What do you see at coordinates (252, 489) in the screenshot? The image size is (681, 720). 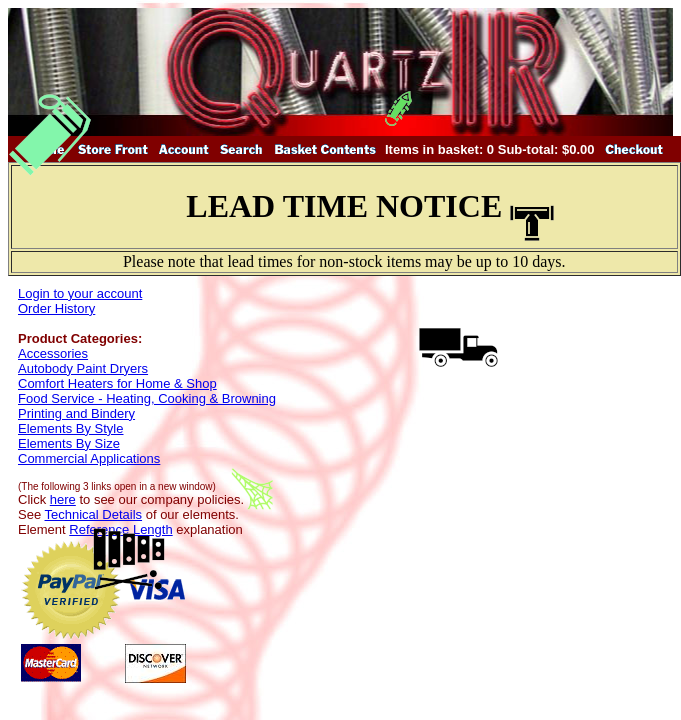 I see `activate web spit ability` at bounding box center [252, 489].